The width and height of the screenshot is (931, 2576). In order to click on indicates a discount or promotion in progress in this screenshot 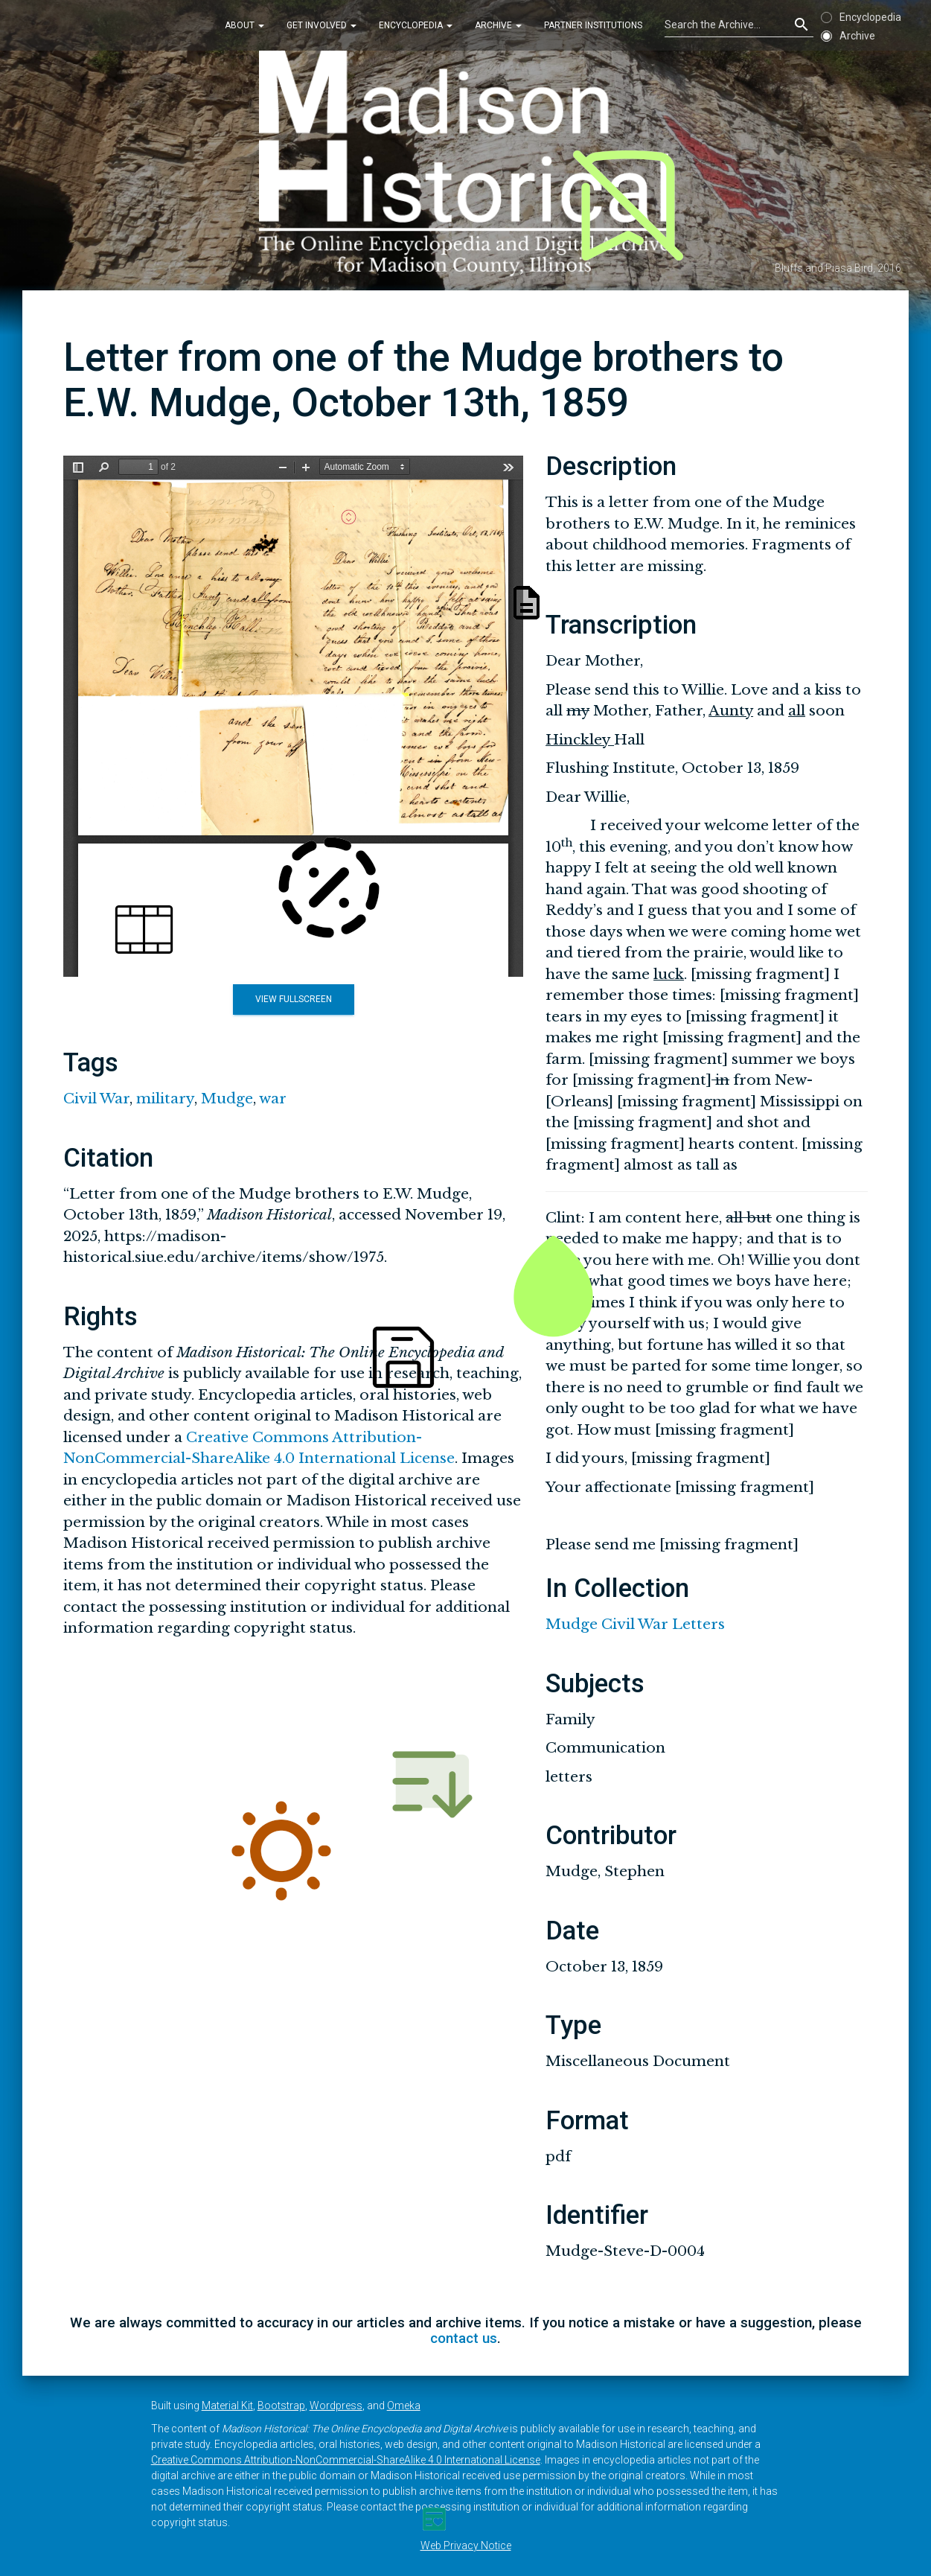, I will do `click(329, 887)`.